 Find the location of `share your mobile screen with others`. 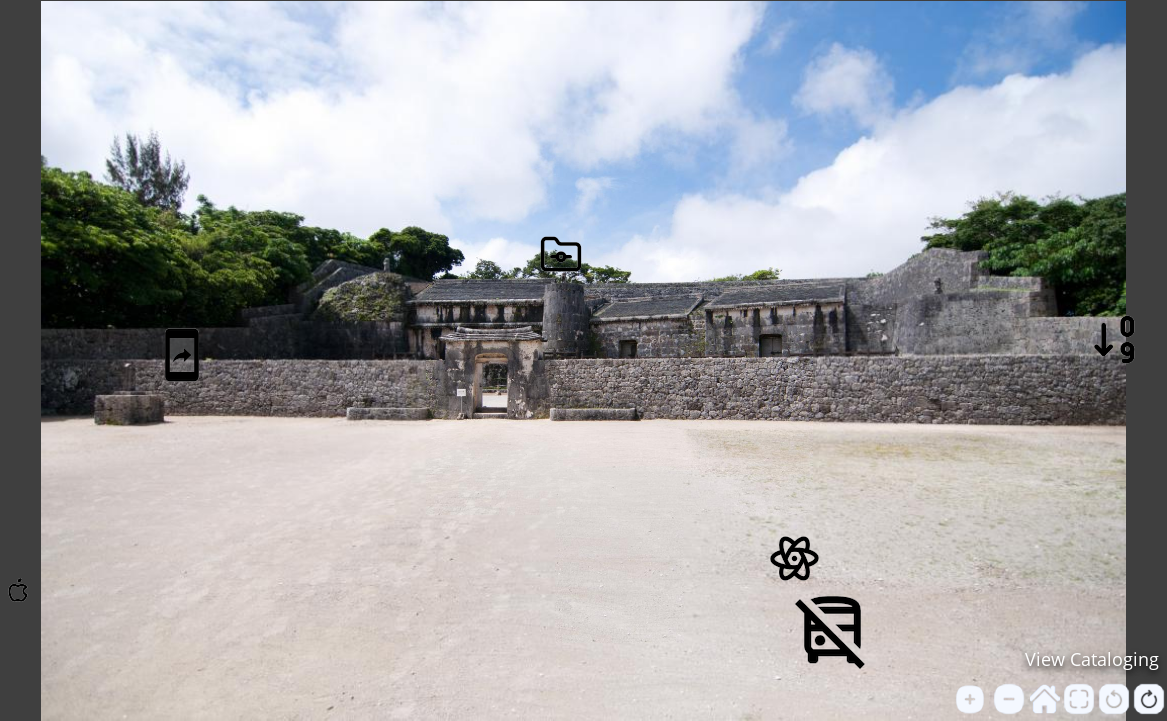

share your mobile screen with others is located at coordinates (182, 355).